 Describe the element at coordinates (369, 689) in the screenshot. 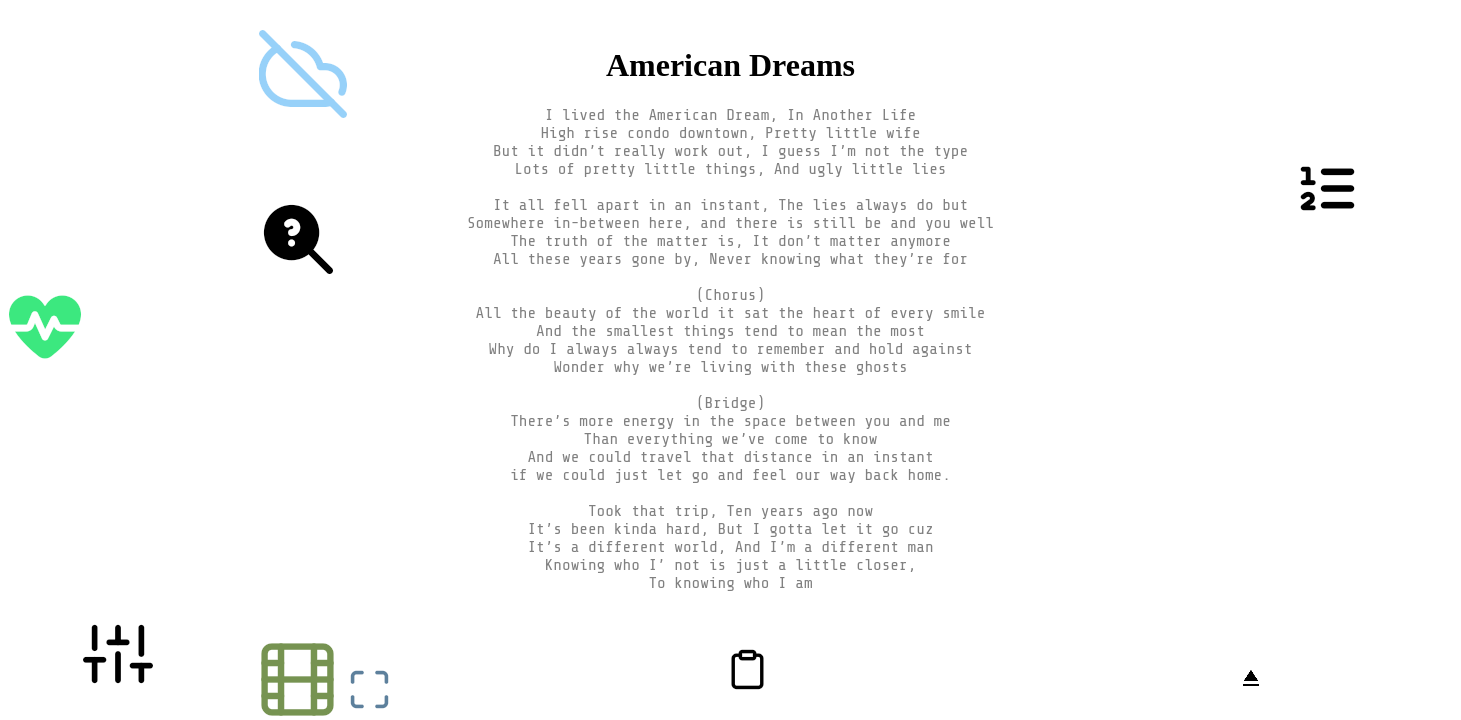

I see `maximize window to full screen` at that location.